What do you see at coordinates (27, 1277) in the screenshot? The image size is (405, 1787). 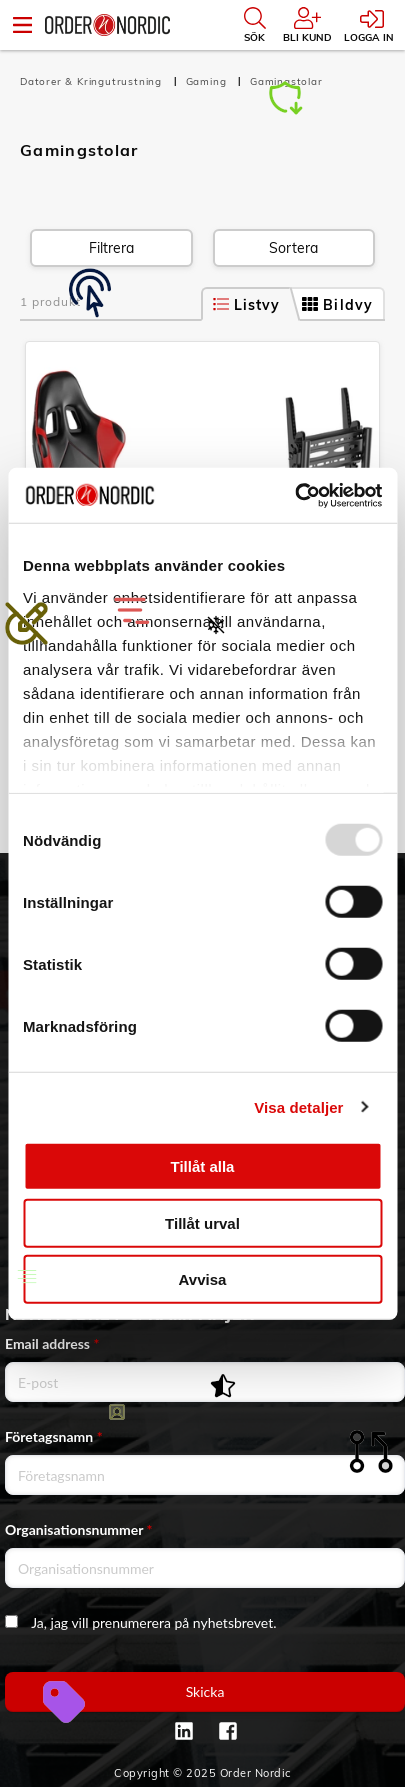 I see `align text to the right` at bounding box center [27, 1277].